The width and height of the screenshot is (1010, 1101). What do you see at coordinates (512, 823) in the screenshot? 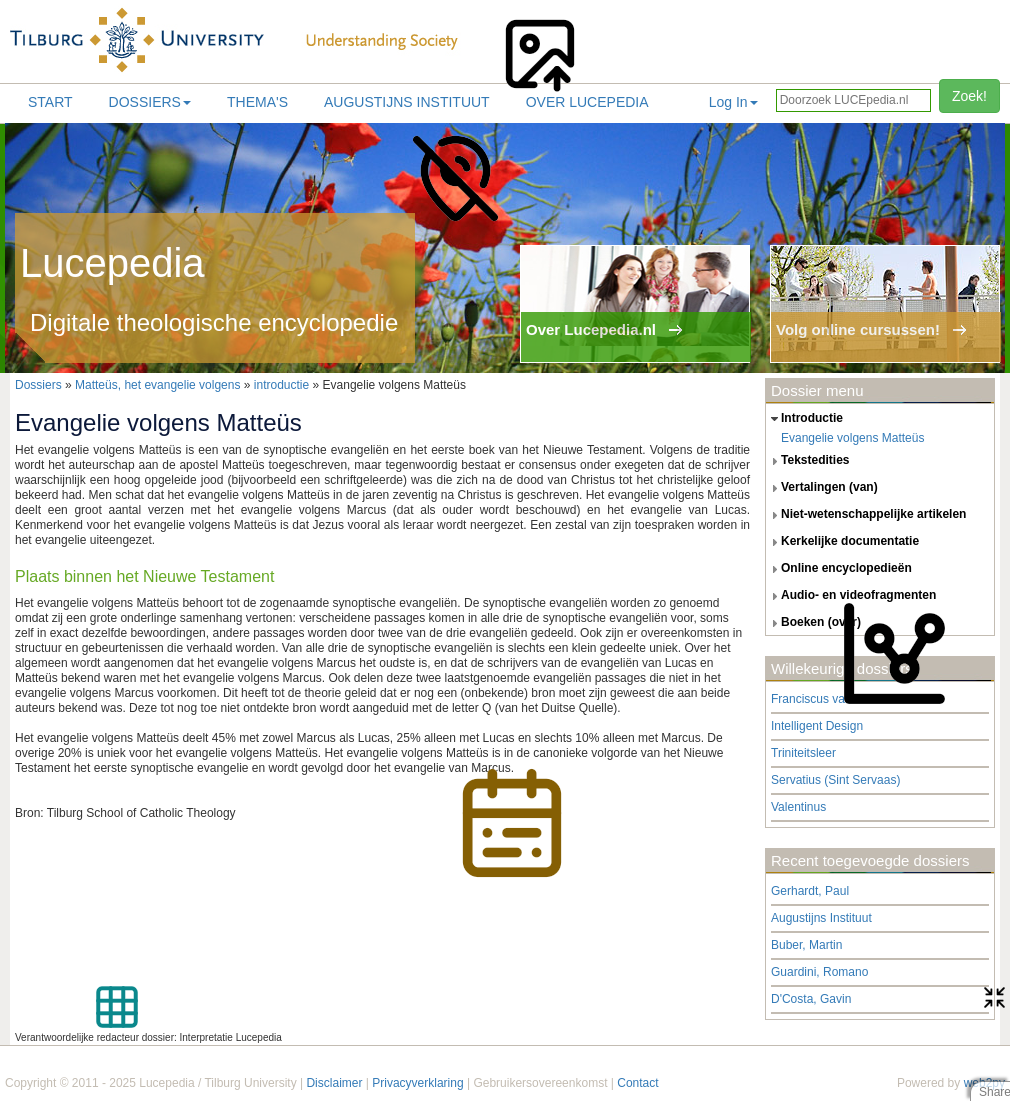
I see `select a date range` at bounding box center [512, 823].